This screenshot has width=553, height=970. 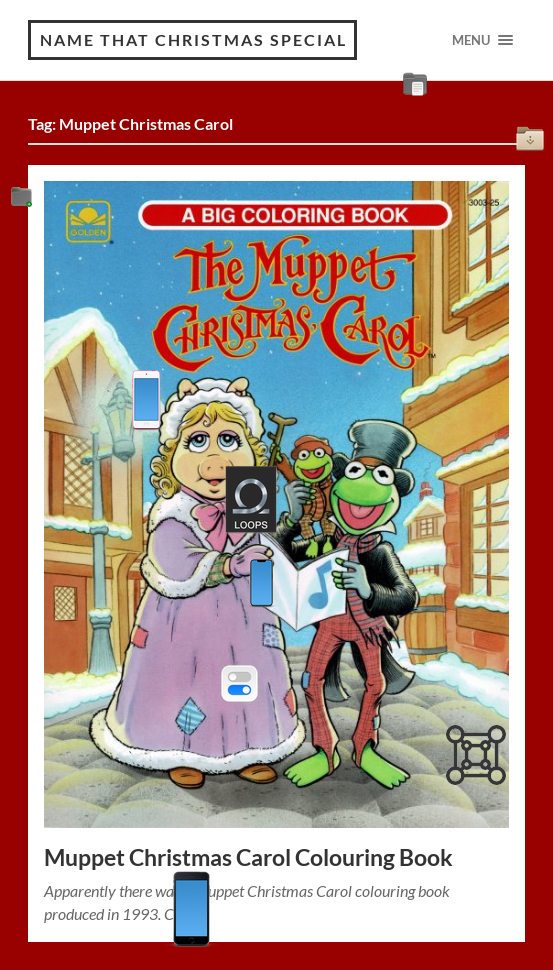 What do you see at coordinates (21, 196) in the screenshot?
I see `create a new folder` at bounding box center [21, 196].